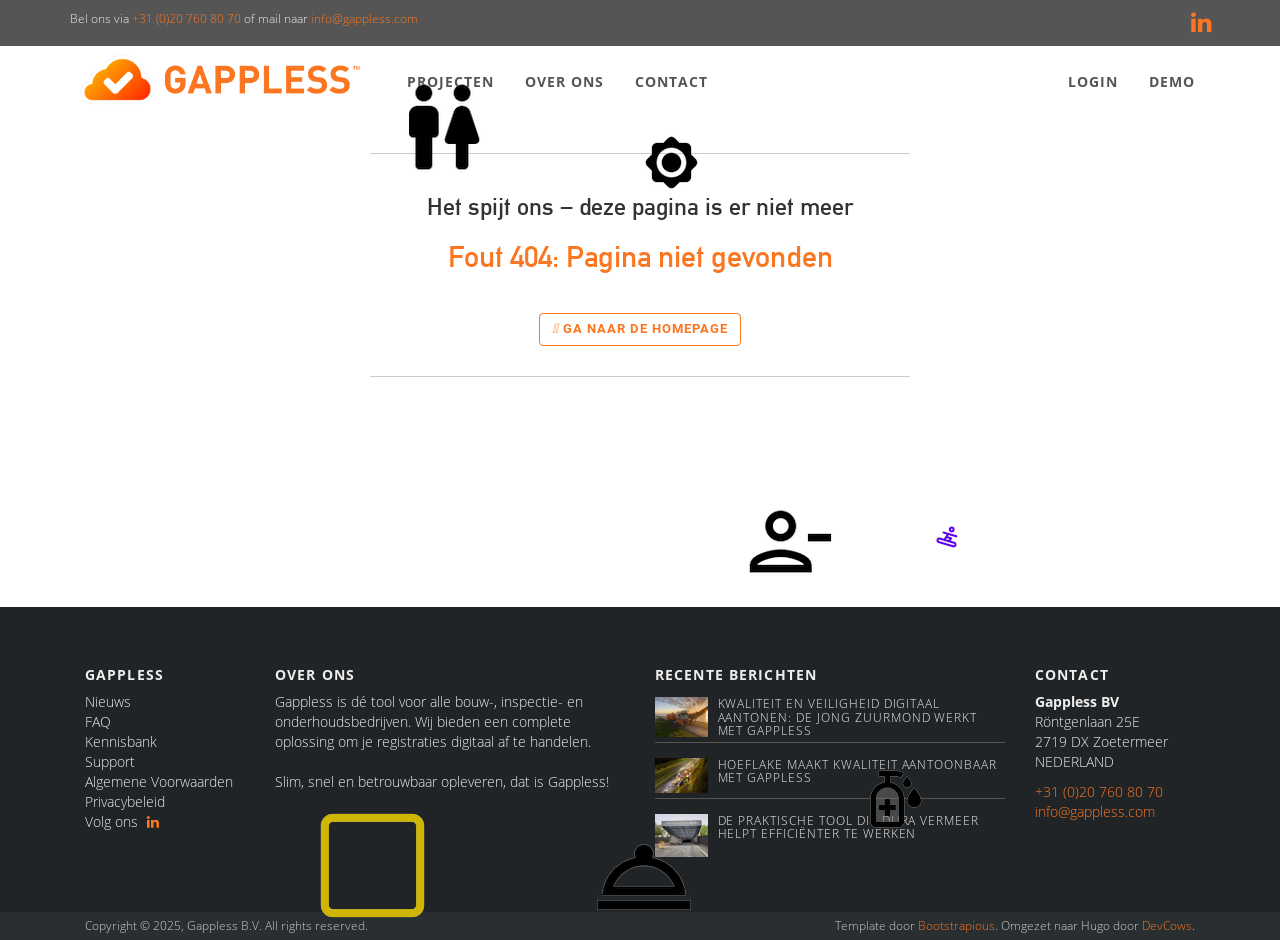 The width and height of the screenshot is (1280, 940). I want to click on stop media playback, so click(372, 865).